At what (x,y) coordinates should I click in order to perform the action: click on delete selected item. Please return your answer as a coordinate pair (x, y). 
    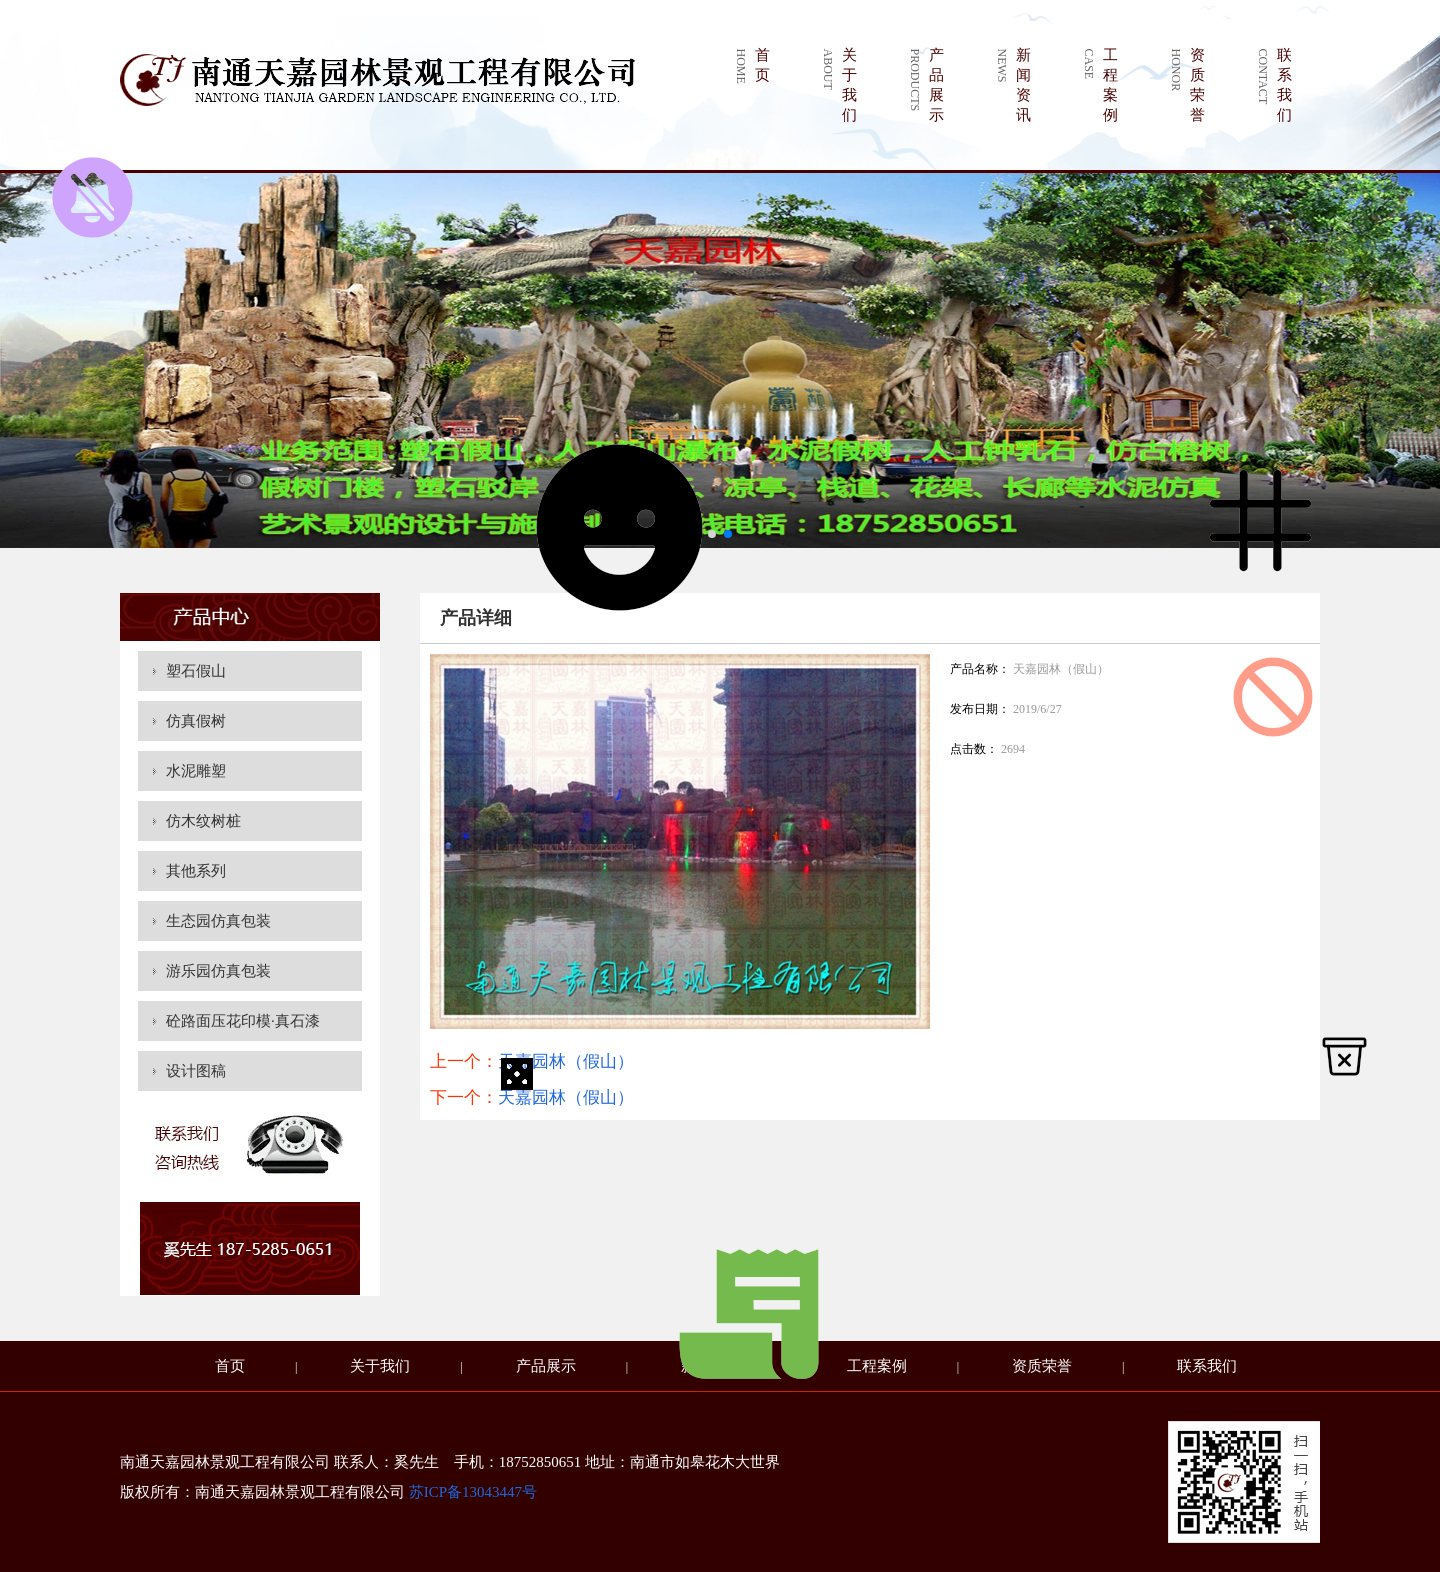
    Looking at the image, I should click on (1344, 1056).